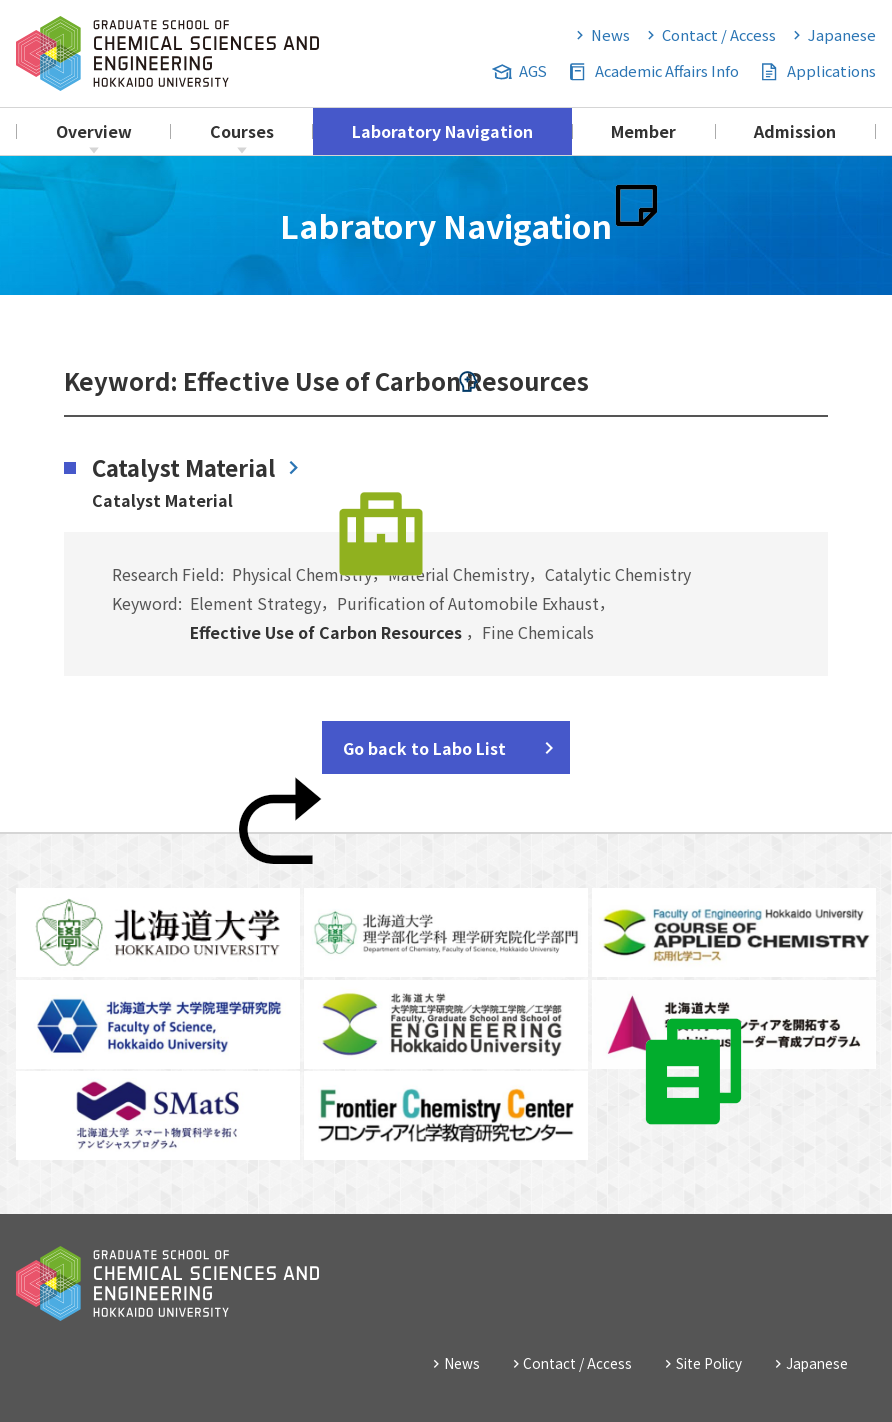 This screenshot has height=1422, width=892. Describe the element at coordinates (278, 825) in the screenshot. I see `redo the last action` at that location.